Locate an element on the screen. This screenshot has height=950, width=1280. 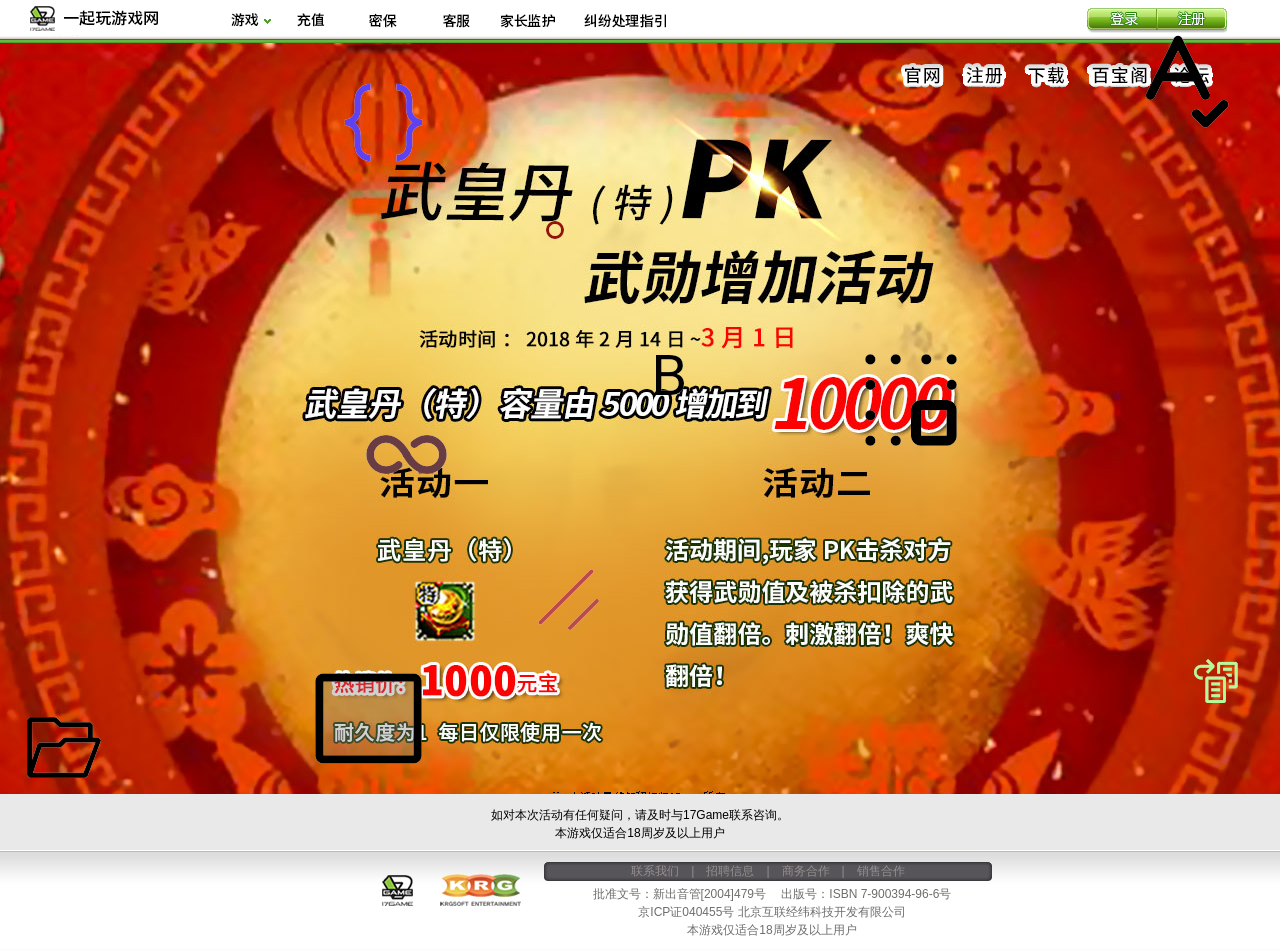
indicates a namespace or module in code is located at coordinates (383, 122).